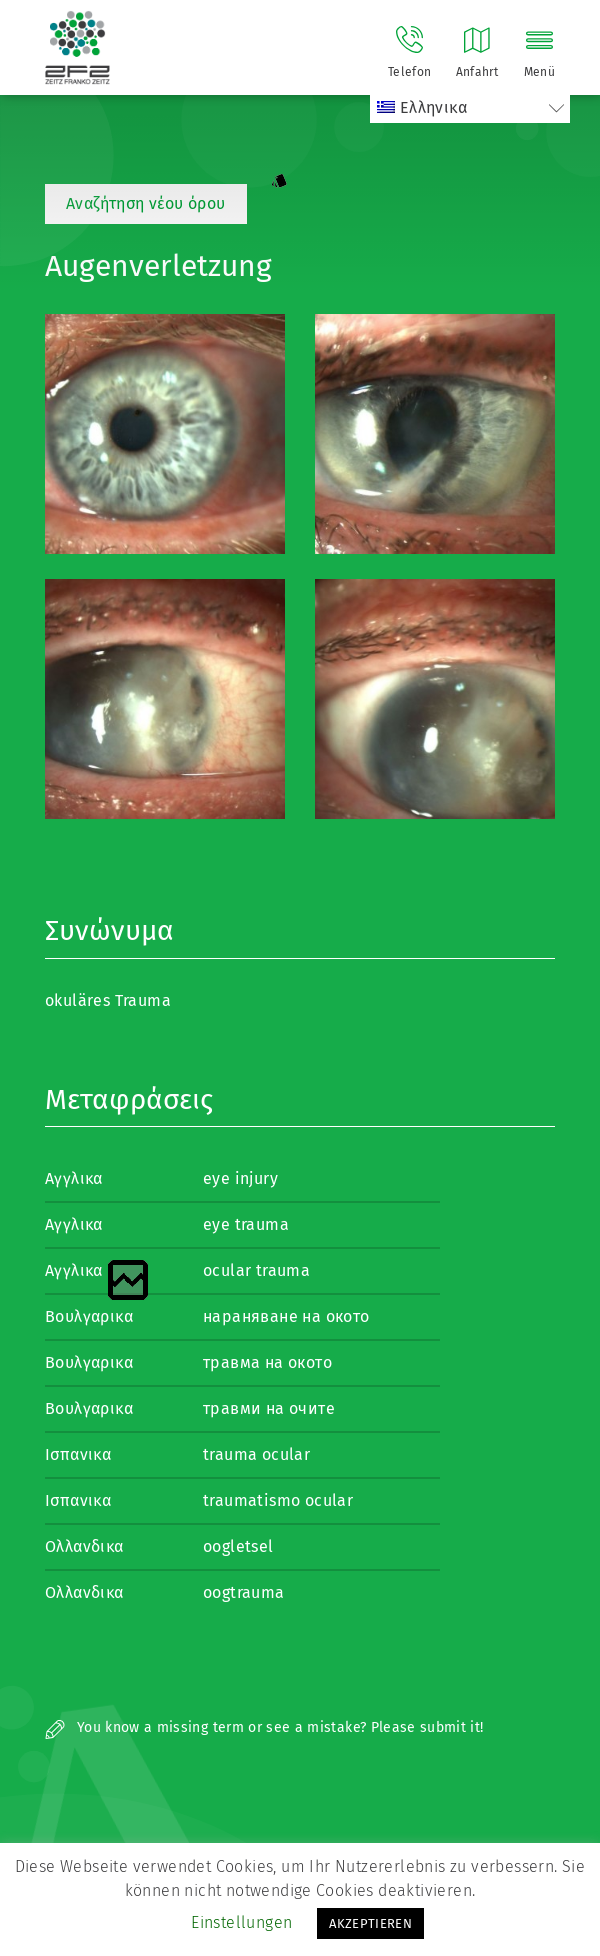  I want to click on apply or change visual styles, so click(279, 180).